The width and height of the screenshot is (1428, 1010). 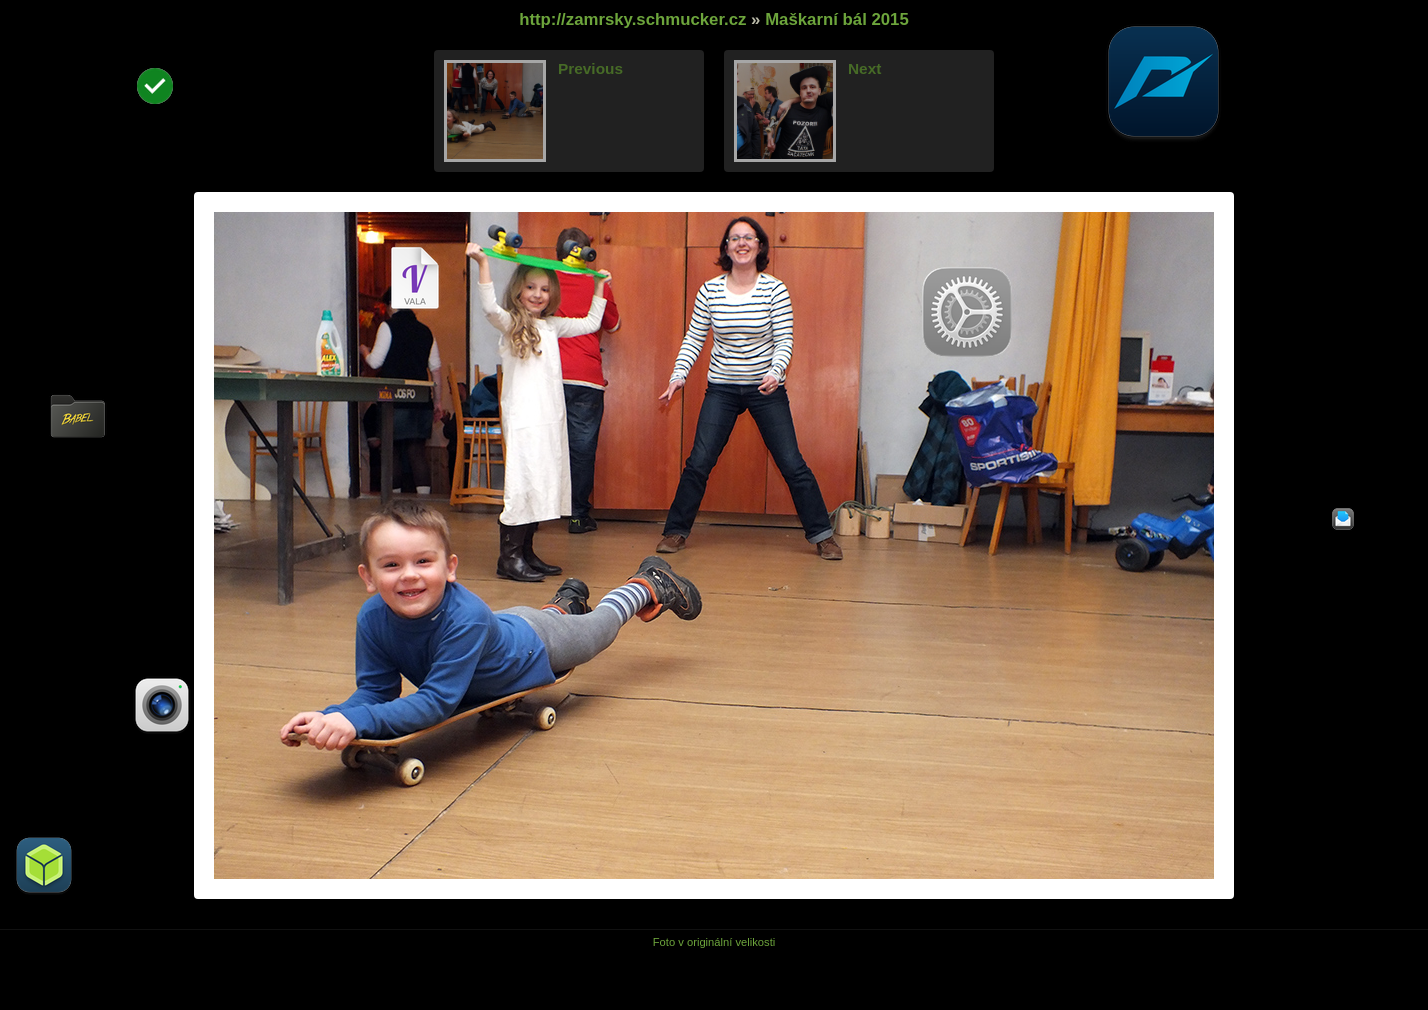 I want to click on open system settings, so click(x=967, y=312).